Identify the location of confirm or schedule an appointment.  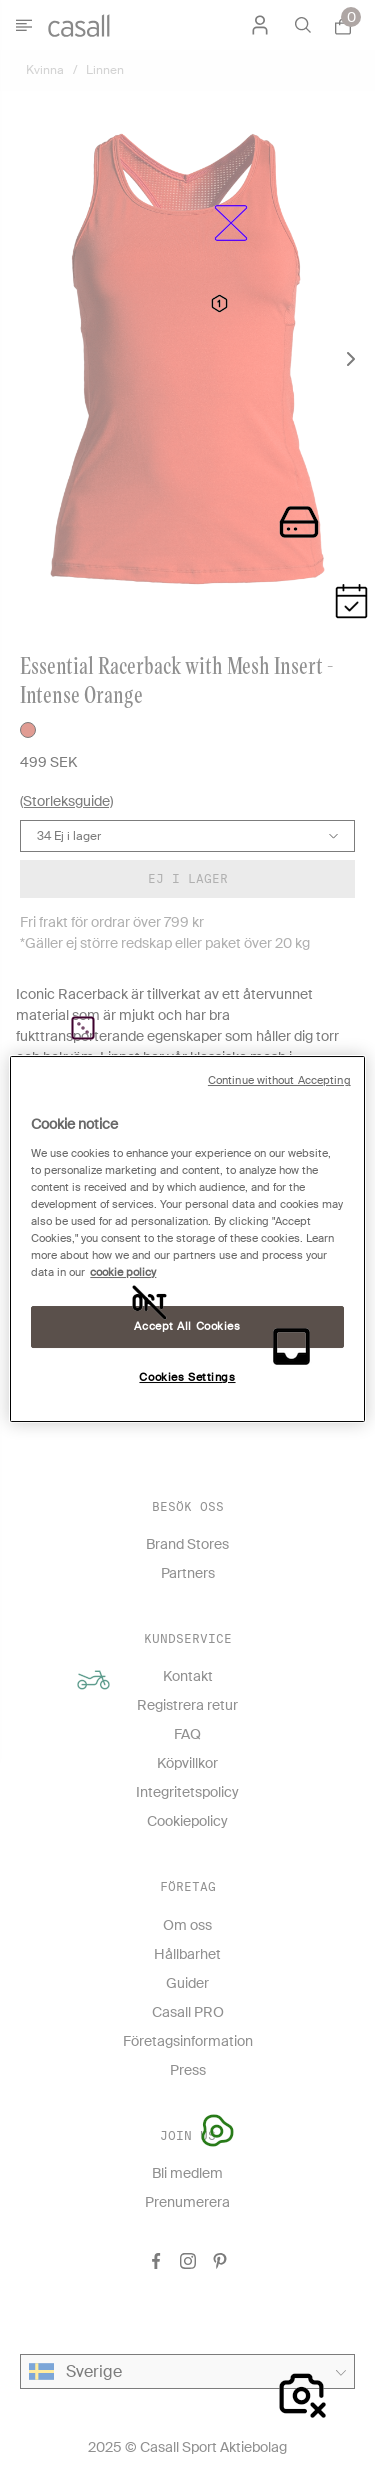
(351, 602).